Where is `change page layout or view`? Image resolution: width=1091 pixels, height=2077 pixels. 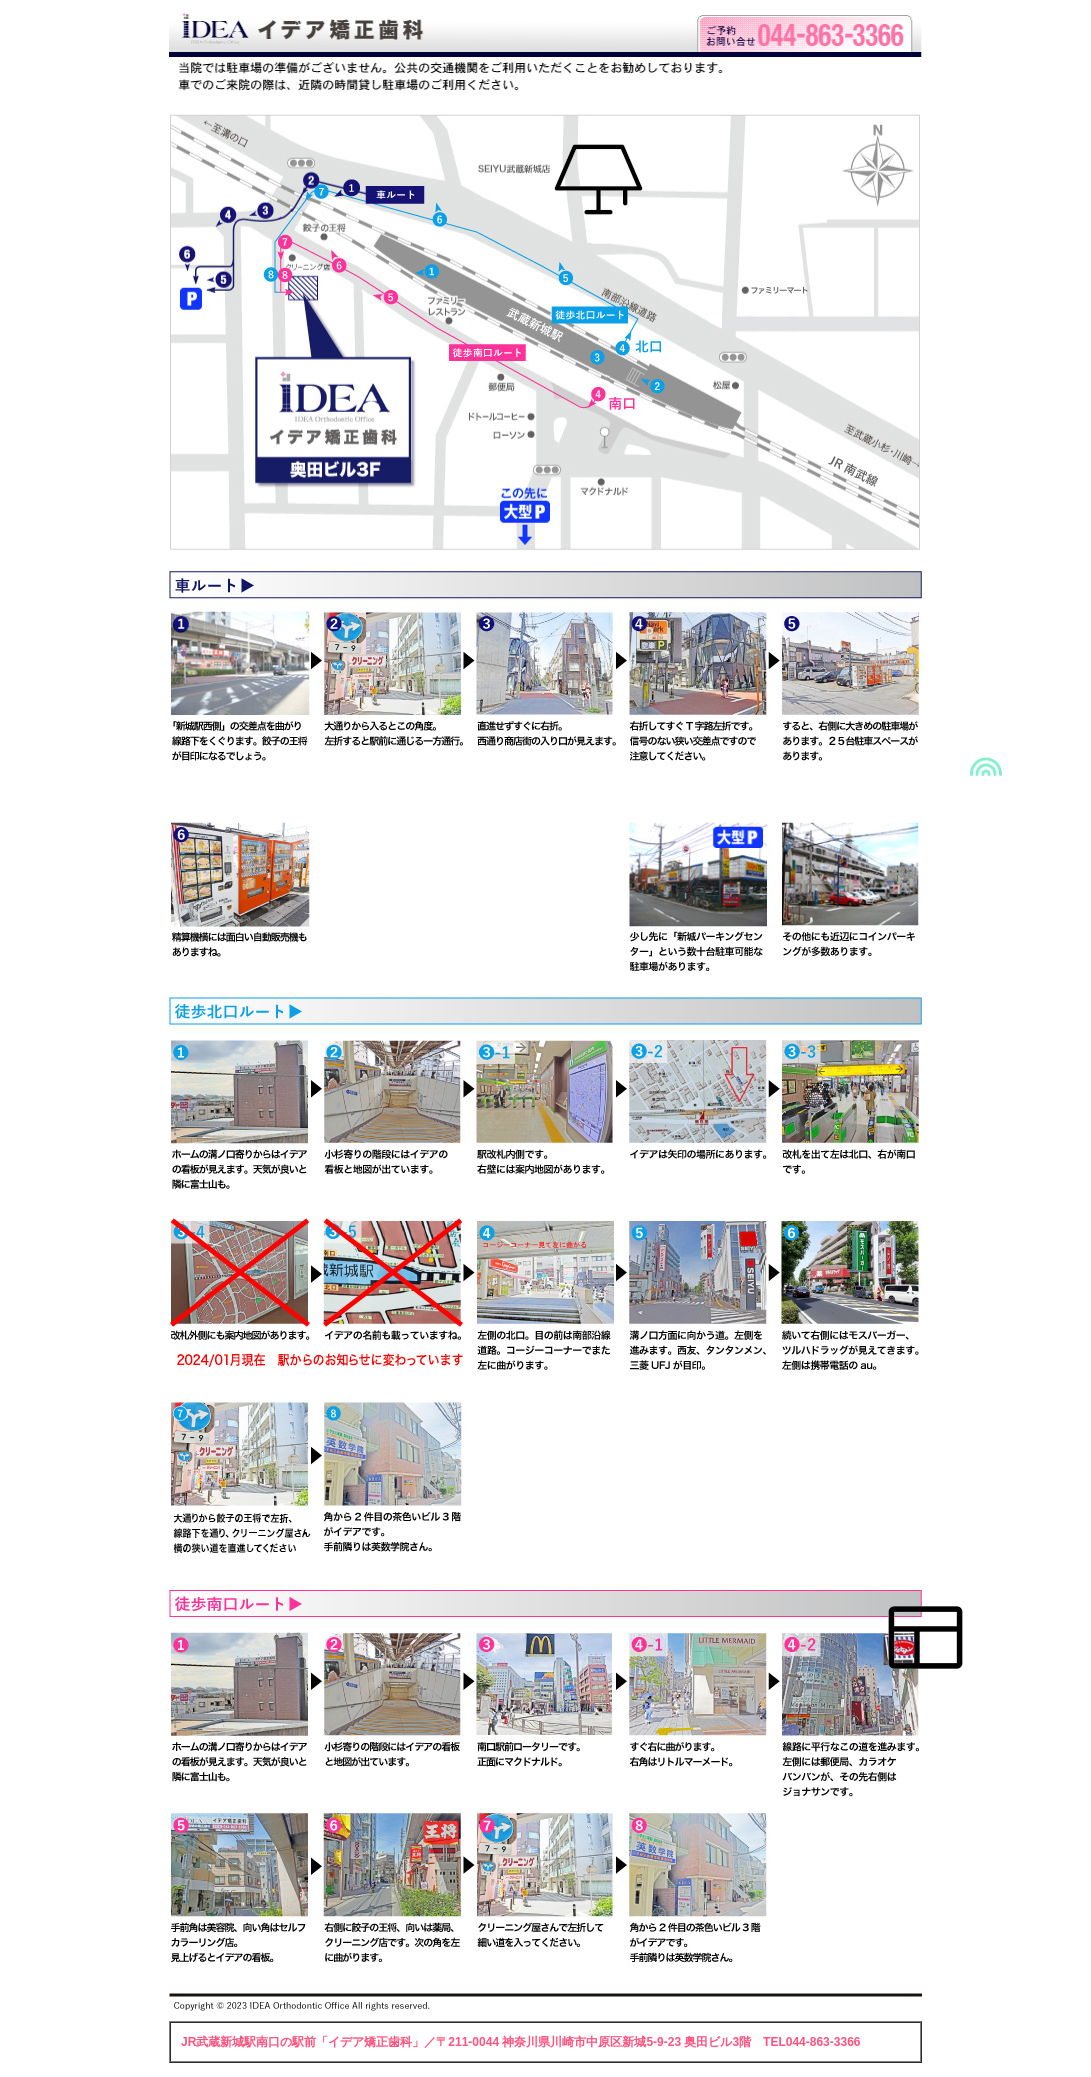
change page layout or view is located at coordinates (925, 1637).